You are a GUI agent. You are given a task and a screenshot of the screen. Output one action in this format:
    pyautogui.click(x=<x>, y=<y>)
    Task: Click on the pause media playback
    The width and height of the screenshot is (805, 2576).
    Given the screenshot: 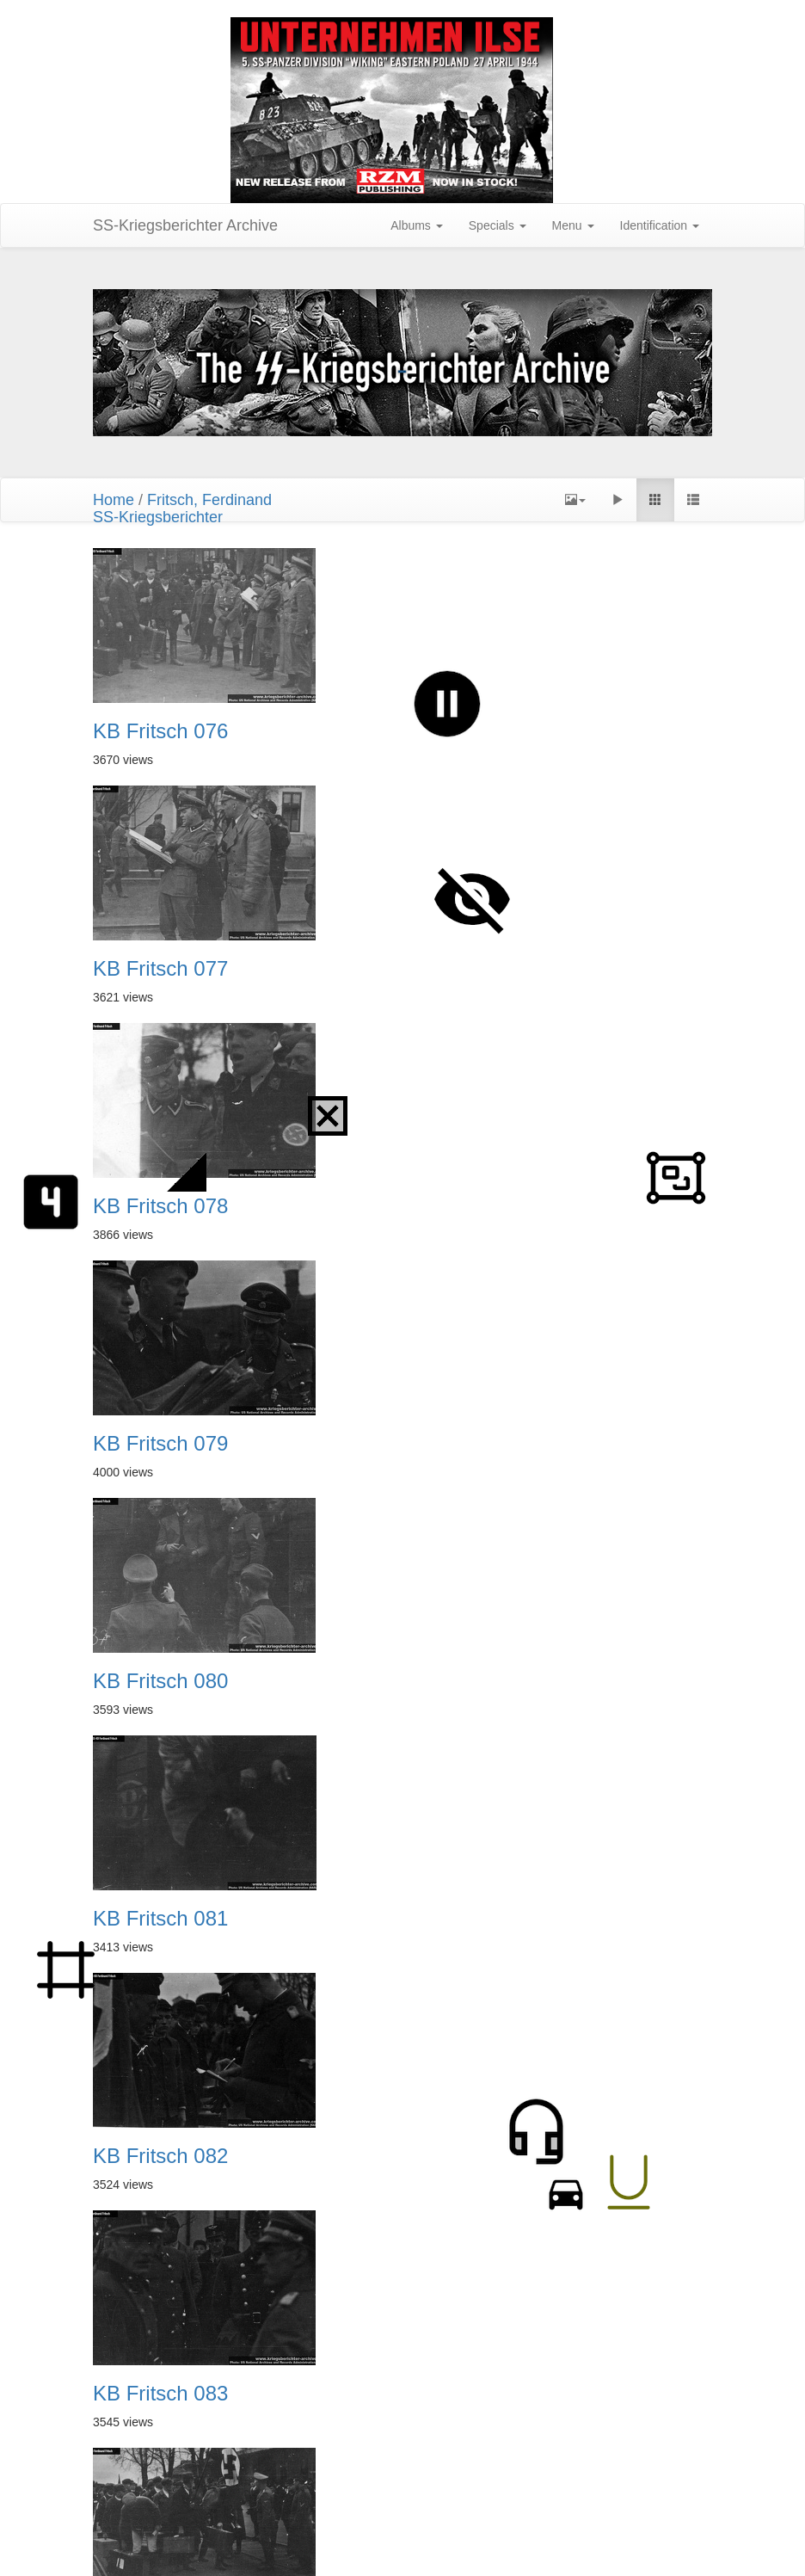 What is the action you would take?
    pyautogui.click(x=447, y=704)
    